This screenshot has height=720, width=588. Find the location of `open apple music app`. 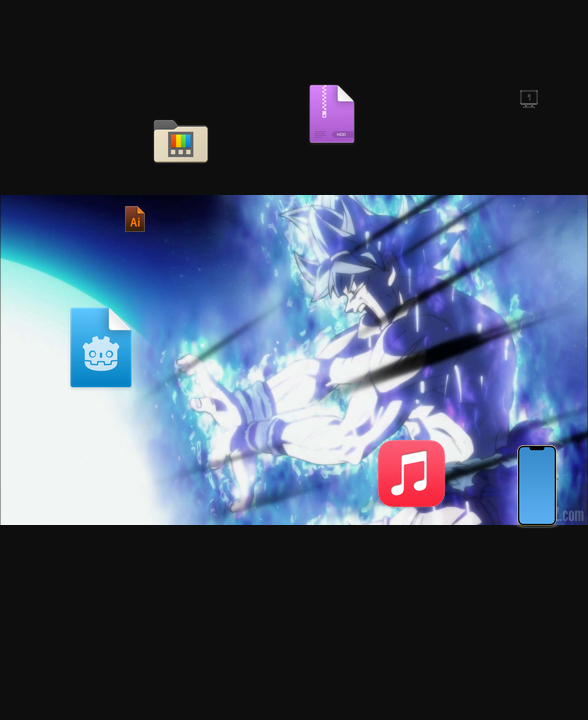

open apple music app is located at coordinates (411, 473).